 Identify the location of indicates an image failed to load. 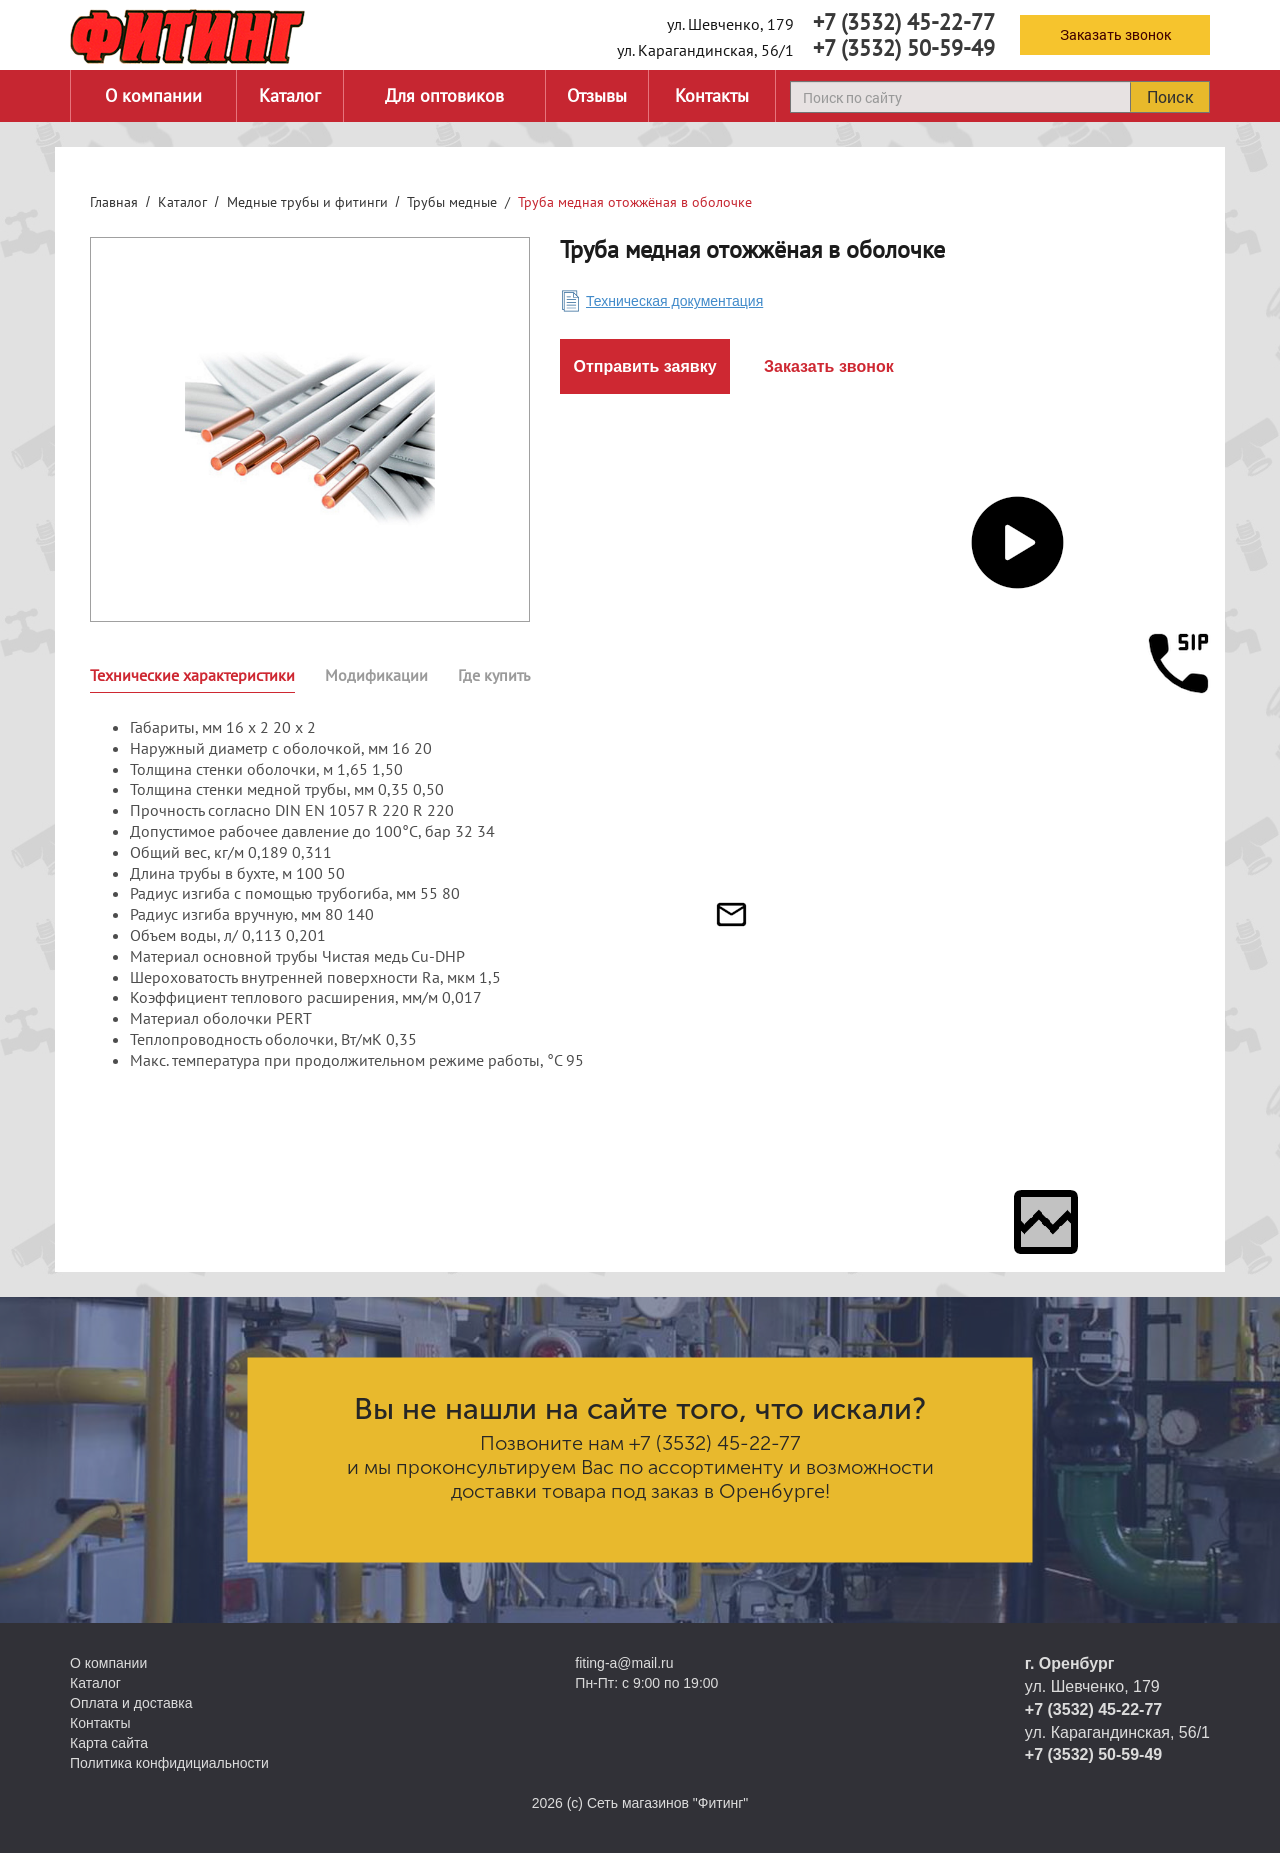
(1046, 1222).